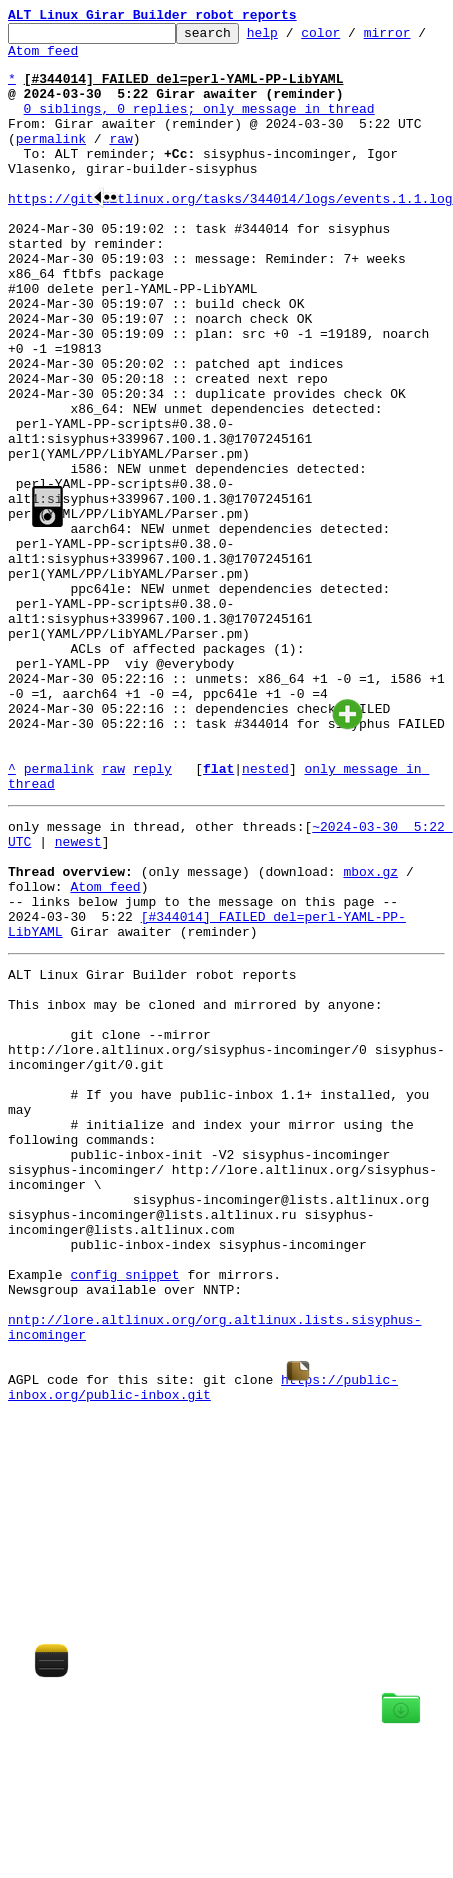 This screenshot has width=453, height=1878. I want to click on change desktop wallpaper settings, so click(298, 1370).